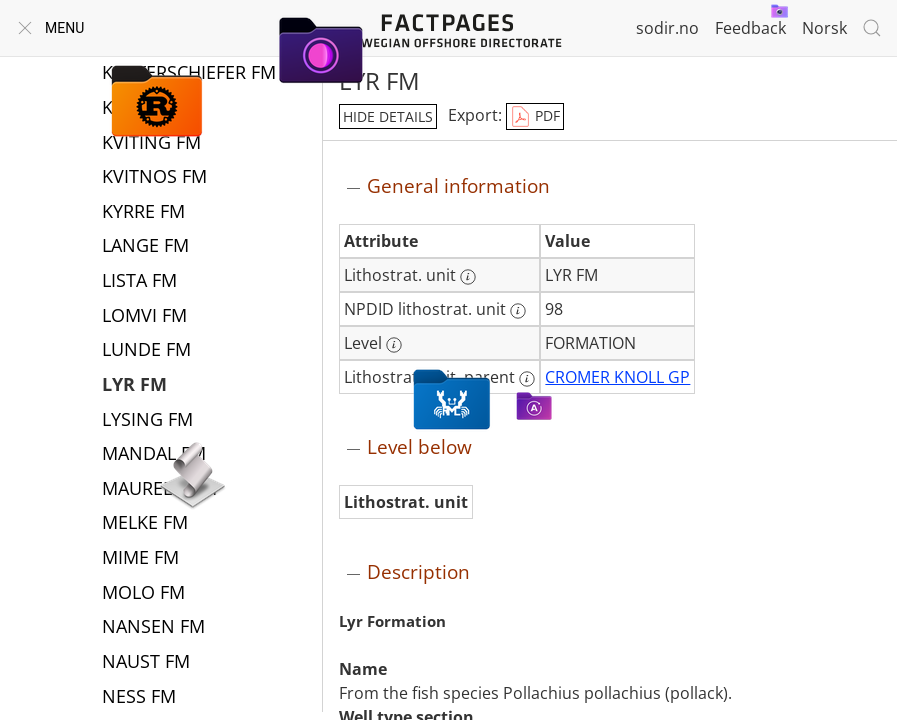 Image resolution: width=897 pixels, height=720 pixels. Describe the element at coordinates (156, 103) in the screenshot. I see `open folder containing rust programming projects` at that location.